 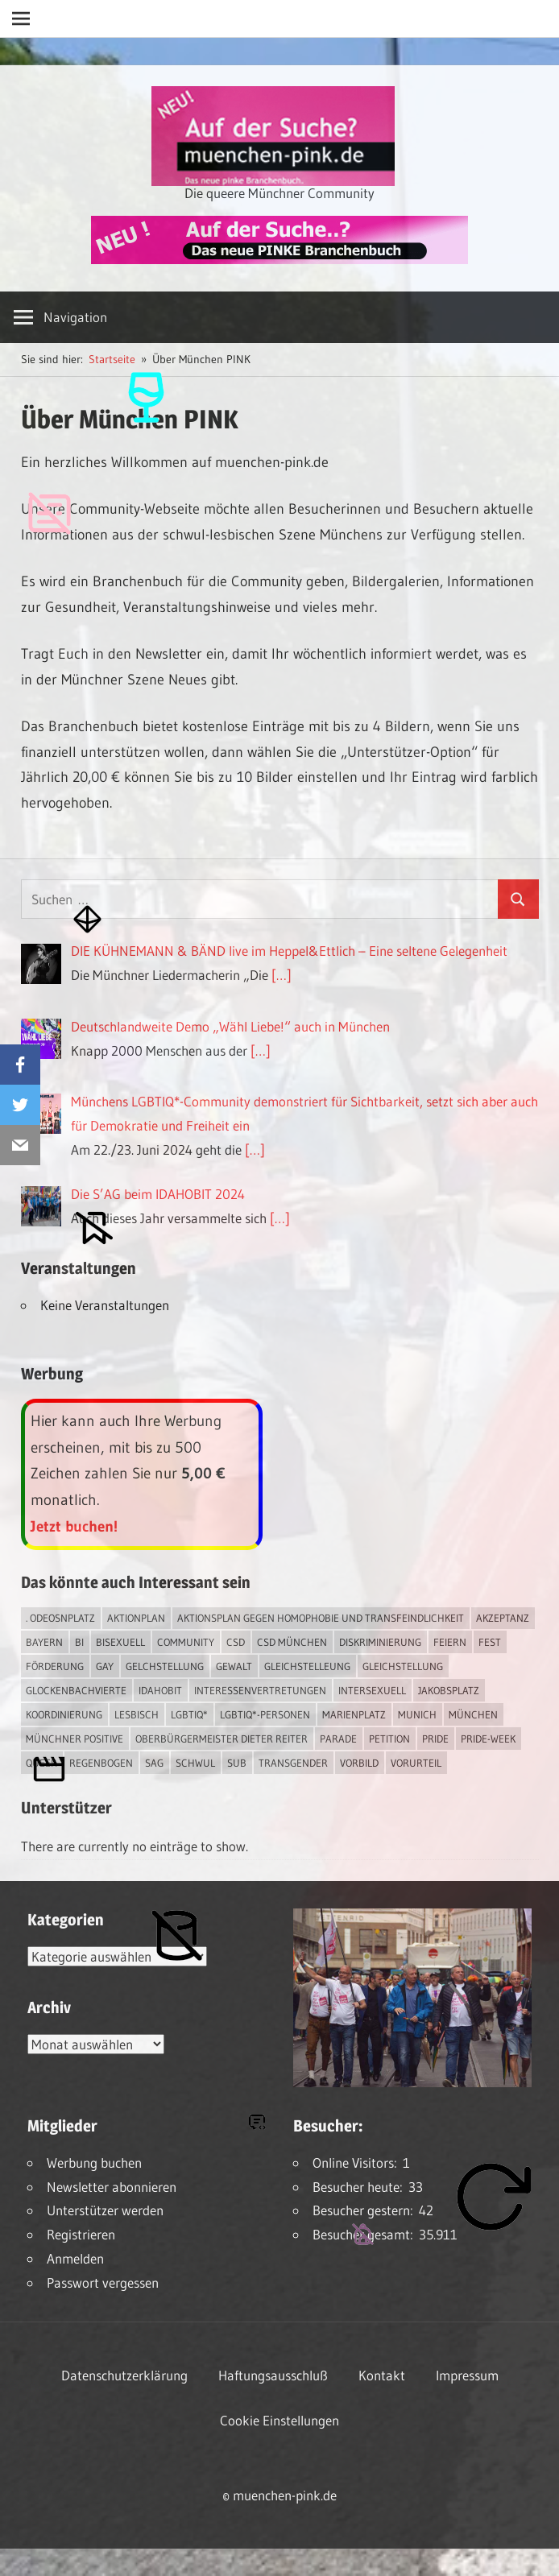 What do you see at coordinates (49, 1769) in the screenshot?
I see `access video or movie content` at bounding box center [49, 1769].